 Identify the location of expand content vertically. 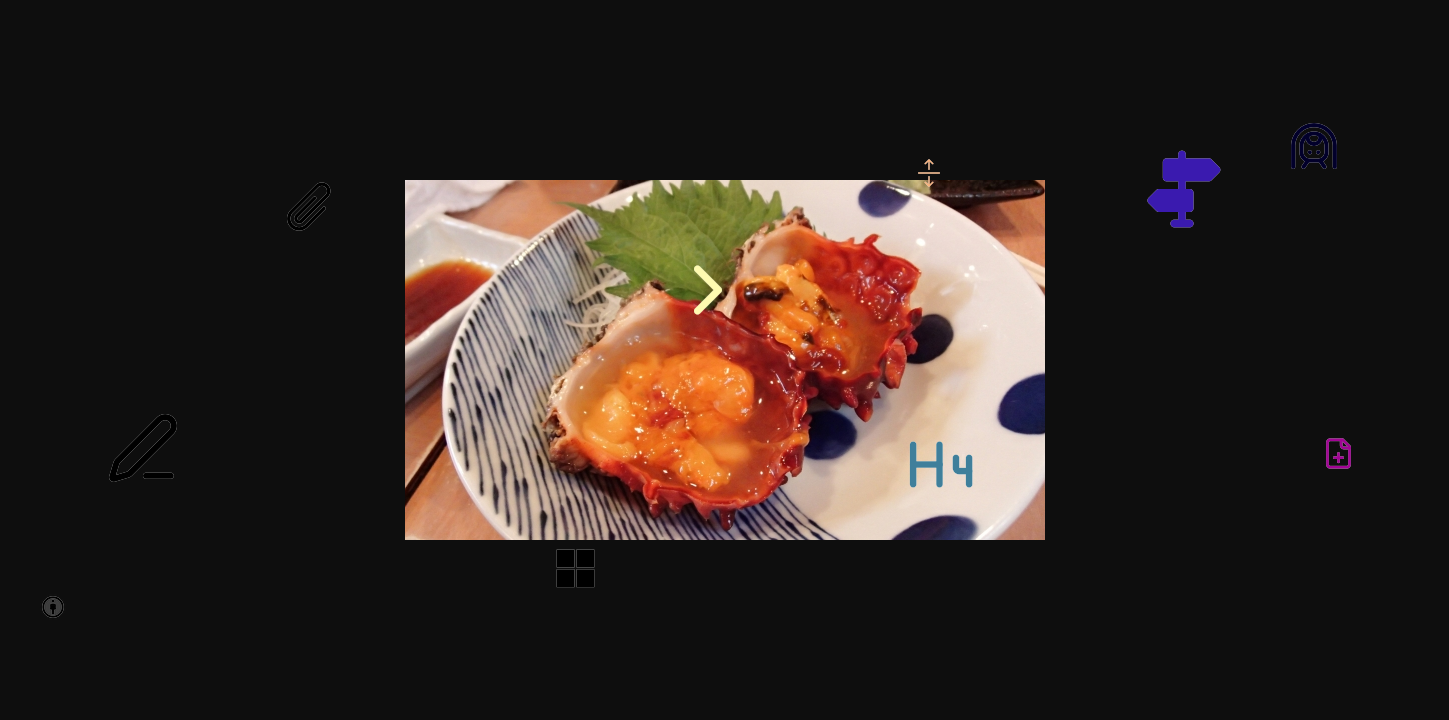
(929, 173).